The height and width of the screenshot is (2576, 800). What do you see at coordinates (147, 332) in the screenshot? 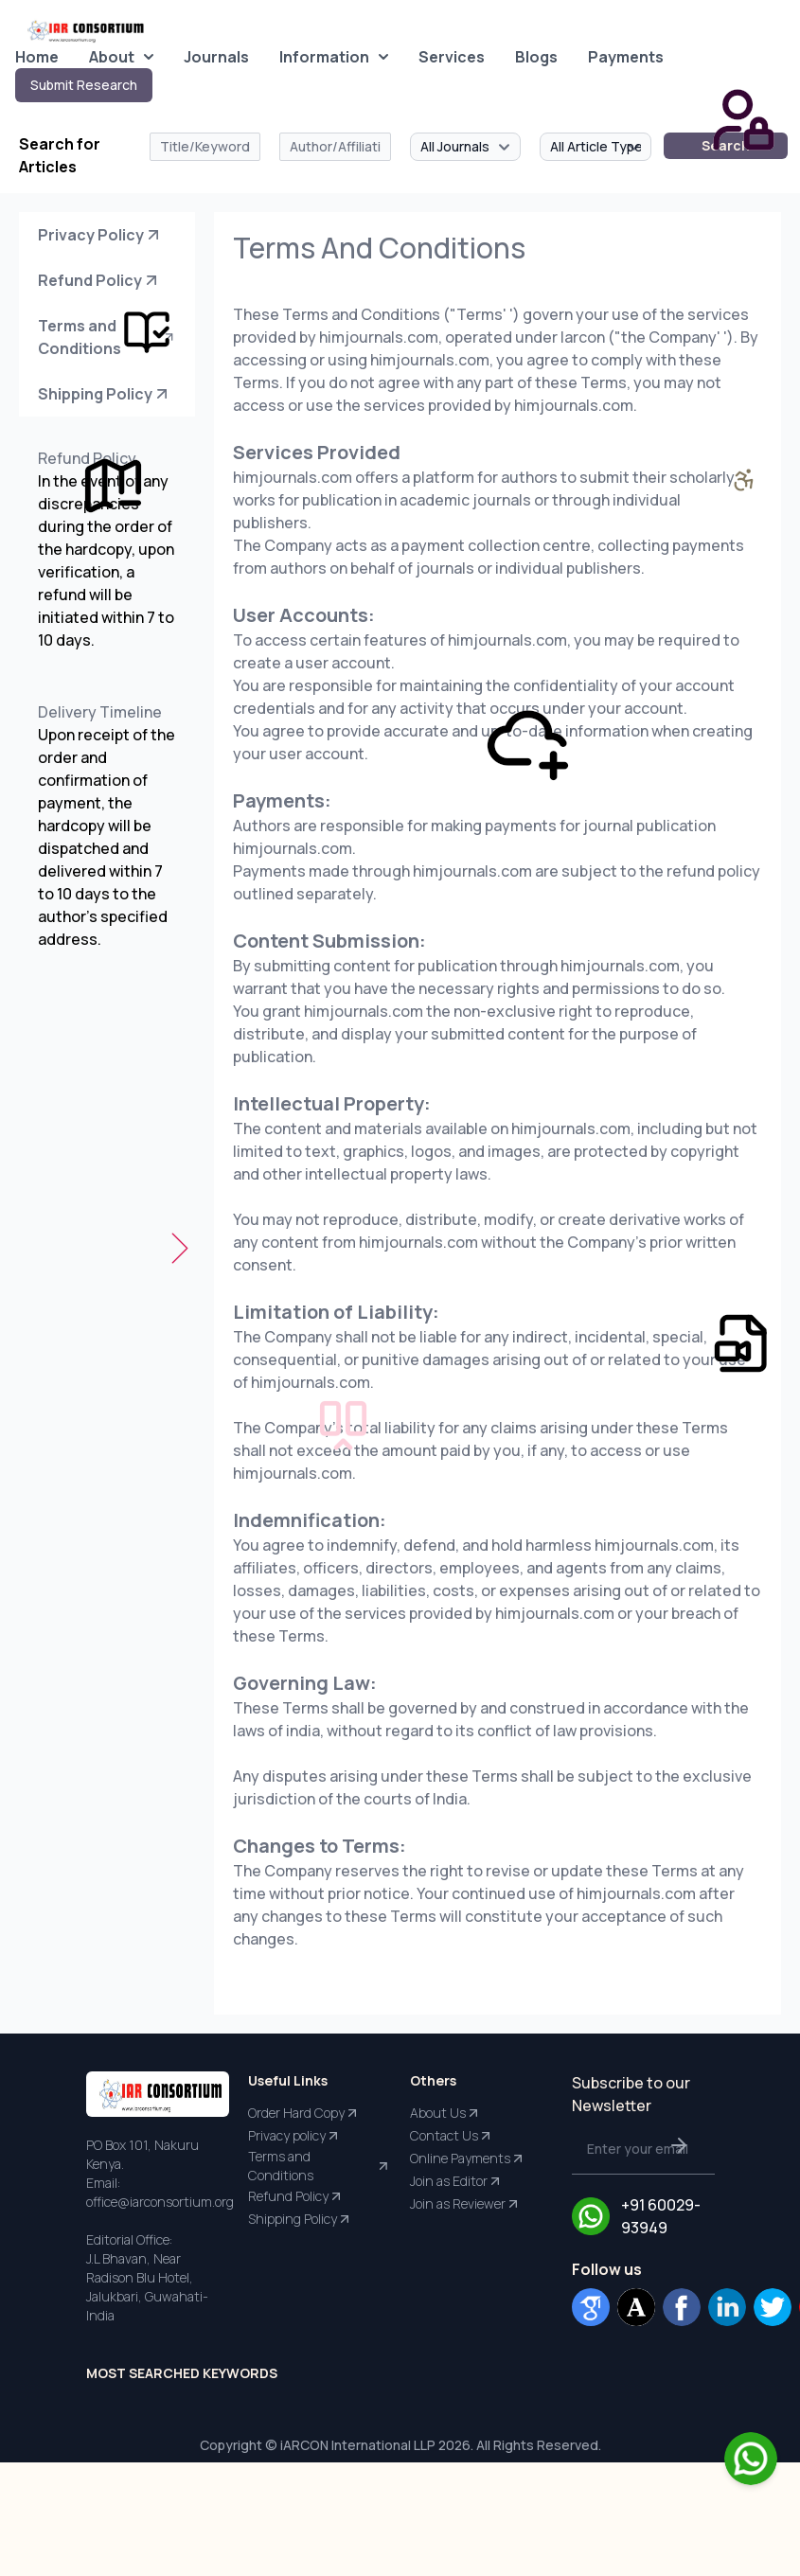
I see `mark a book or reading item as completed` at bounding box center [147, 332].